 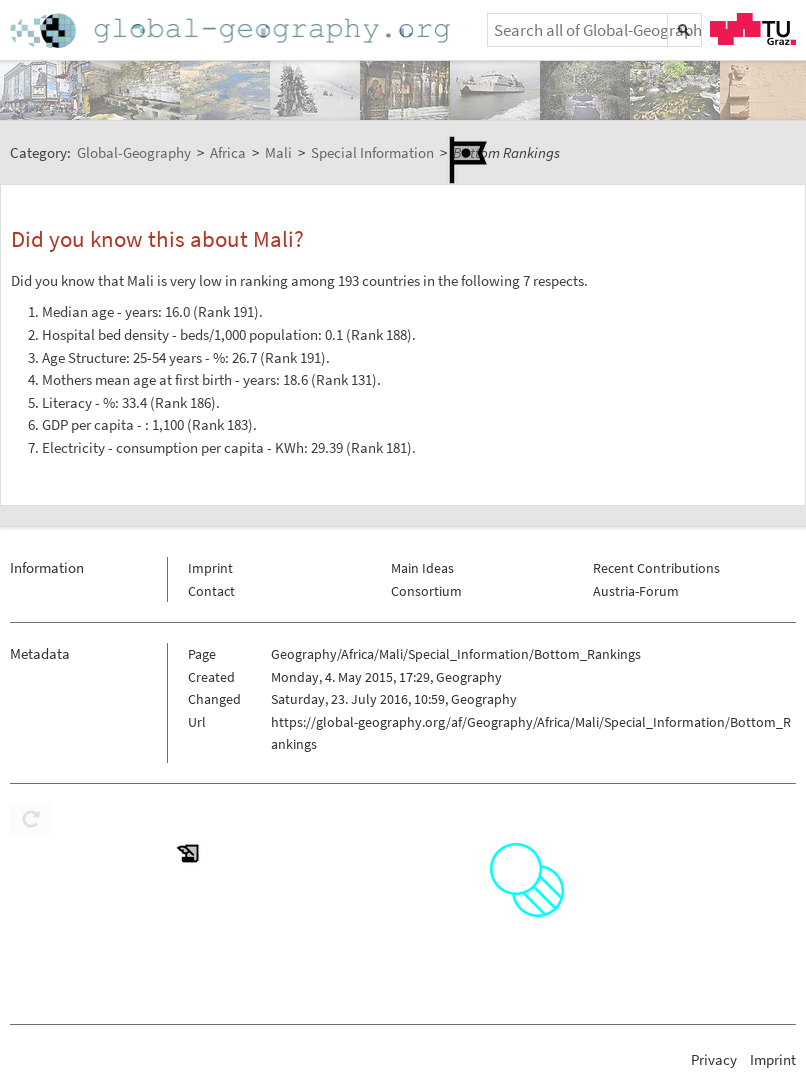 I want to click on subtract or remove a shape from selection, so click(x=527, y=880).